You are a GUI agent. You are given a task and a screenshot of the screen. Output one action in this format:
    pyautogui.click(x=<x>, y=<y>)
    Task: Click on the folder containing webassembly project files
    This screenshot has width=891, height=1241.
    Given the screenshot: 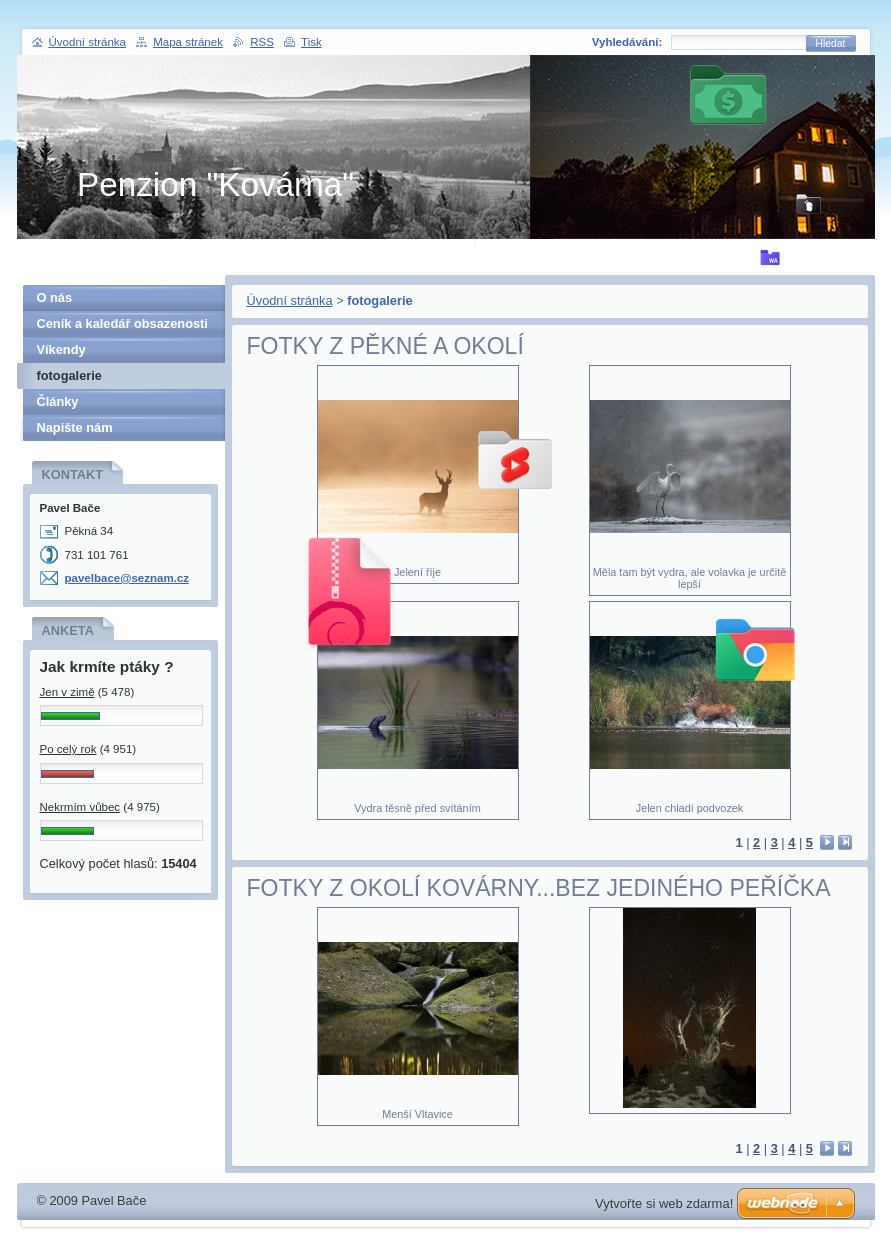 What is the action you would take?
    pyautogui.click(x=770, y=258)
    